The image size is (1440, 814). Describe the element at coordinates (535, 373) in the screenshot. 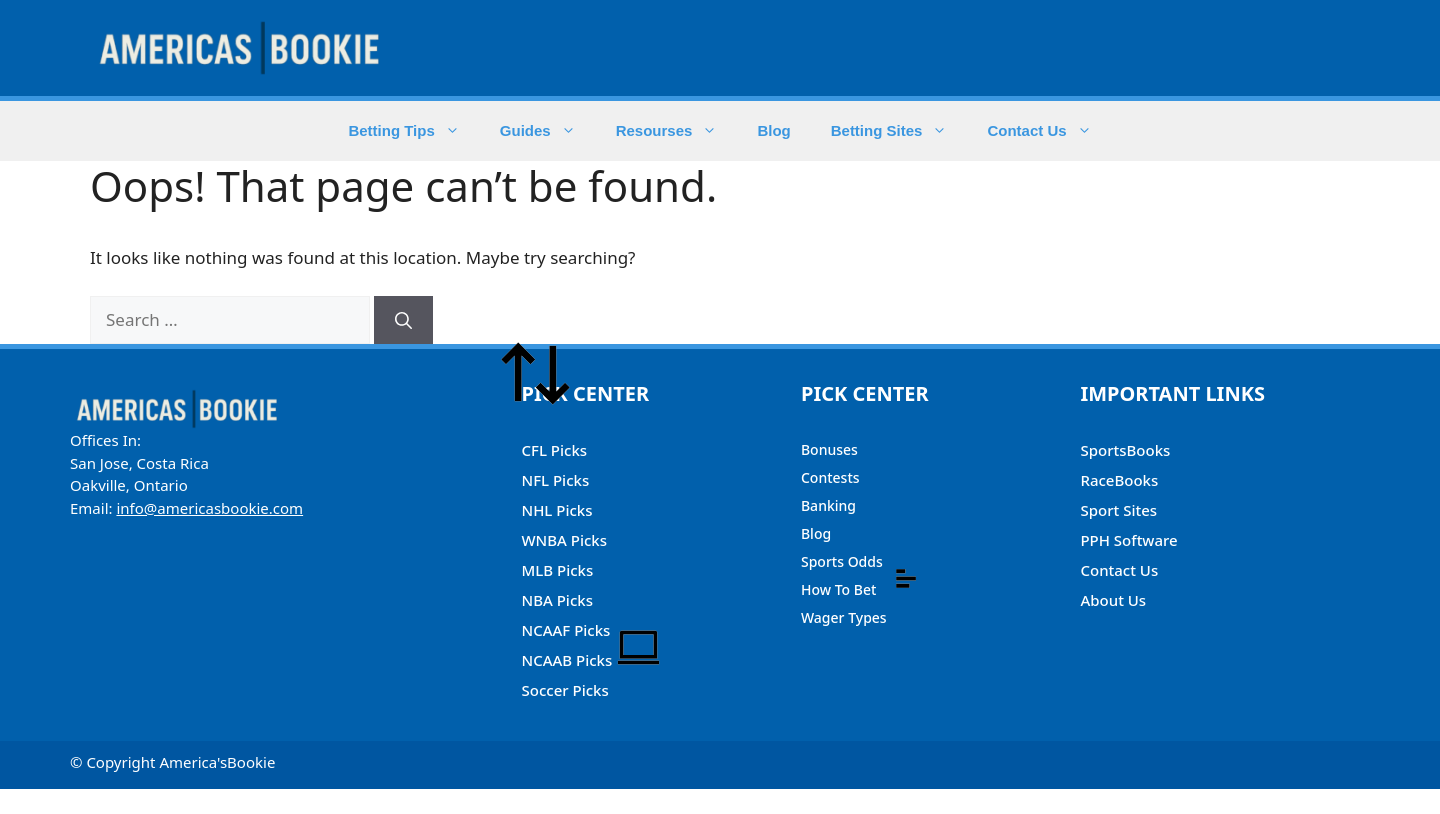

I see `sort items in ascending or descending order` at that location.